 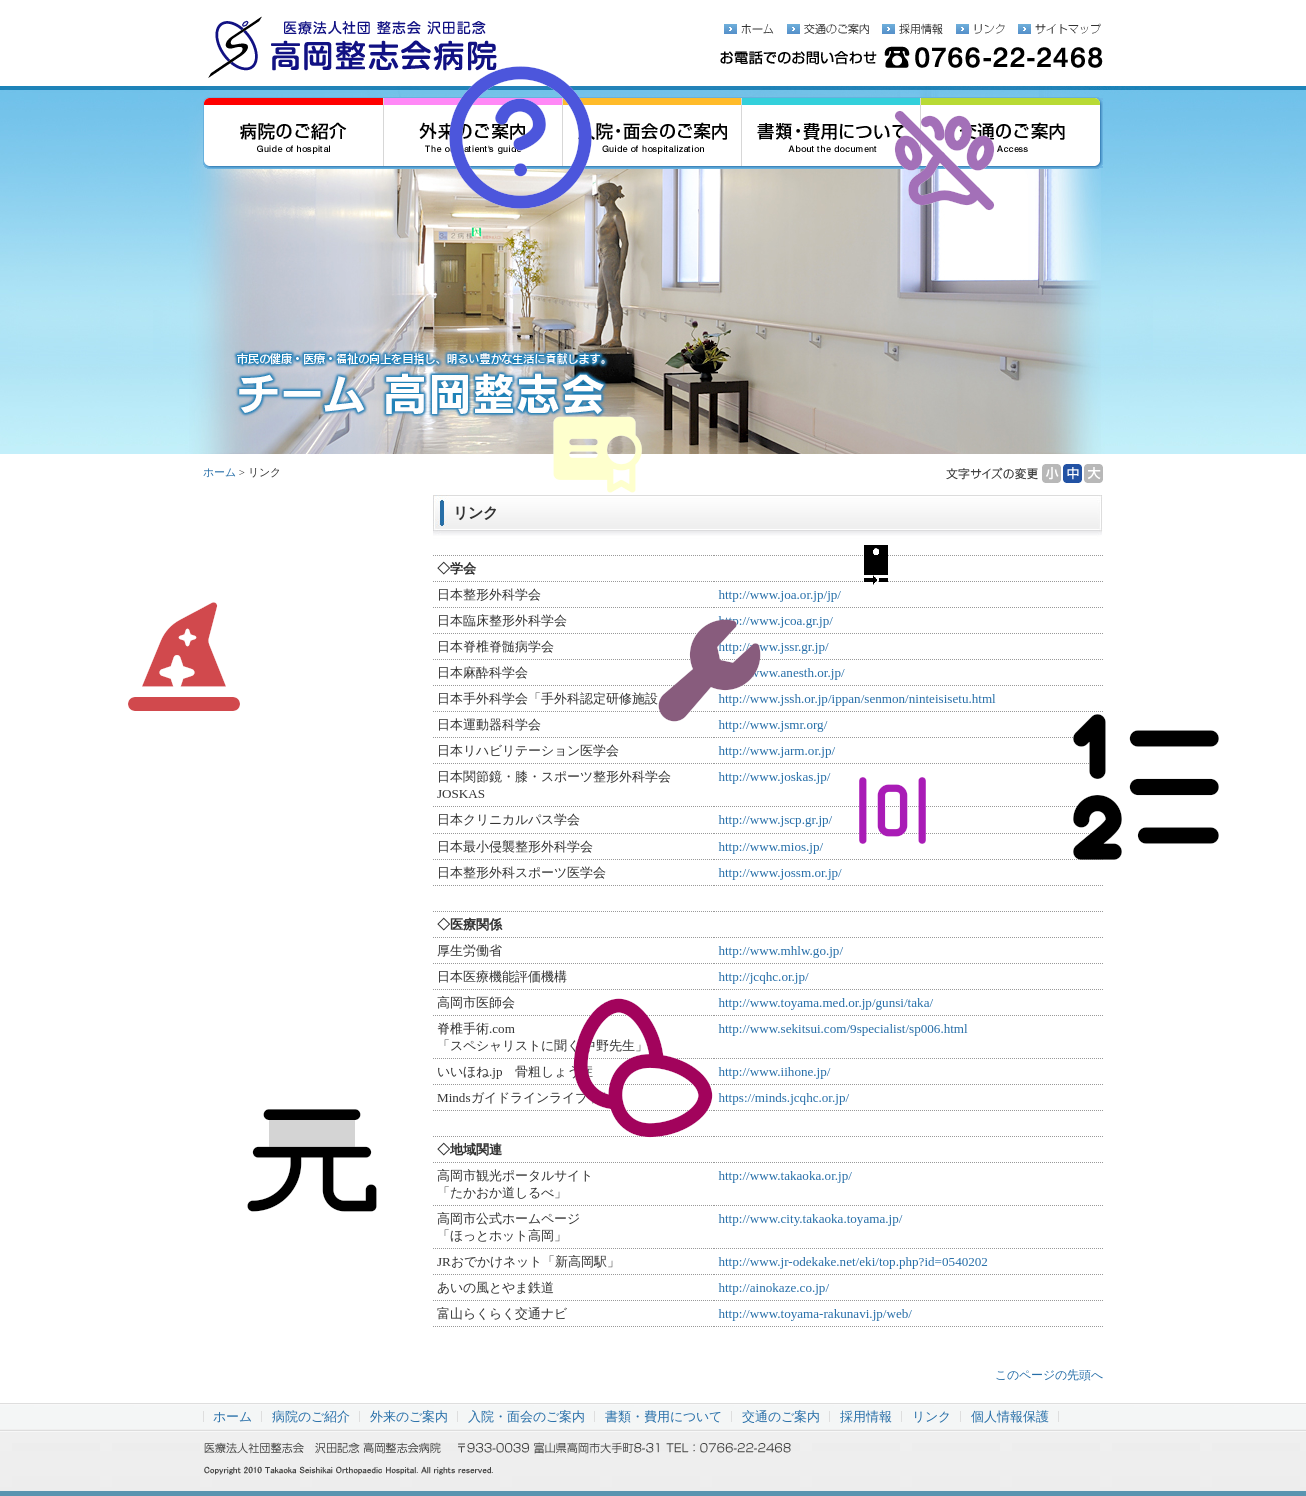 What do you see at coordinates (892, 810) in the screenshot?
I see `distribute layers evenly in vertical space` at bounding box center [892, 810].